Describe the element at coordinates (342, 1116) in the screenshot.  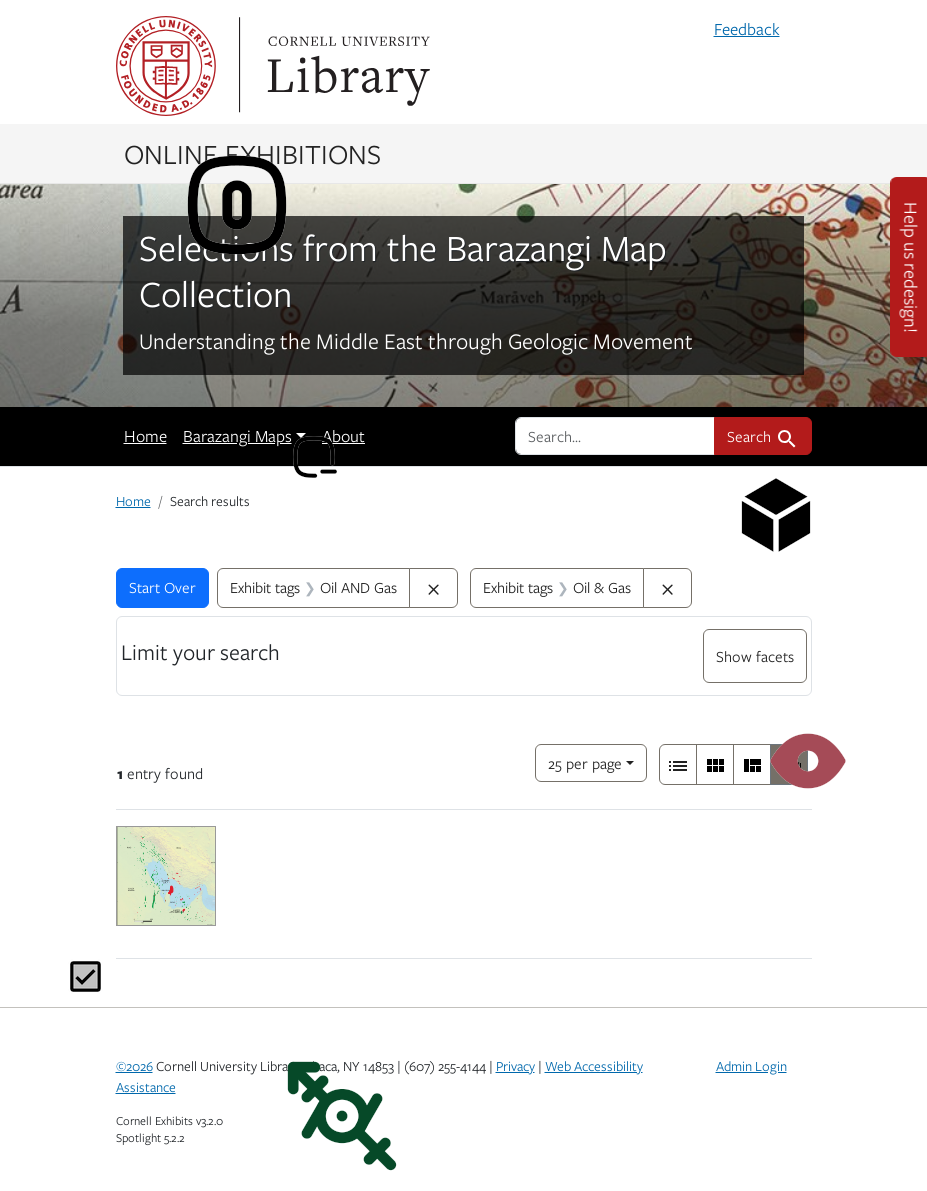
I see `indicates genderfluid identity option` at that location.